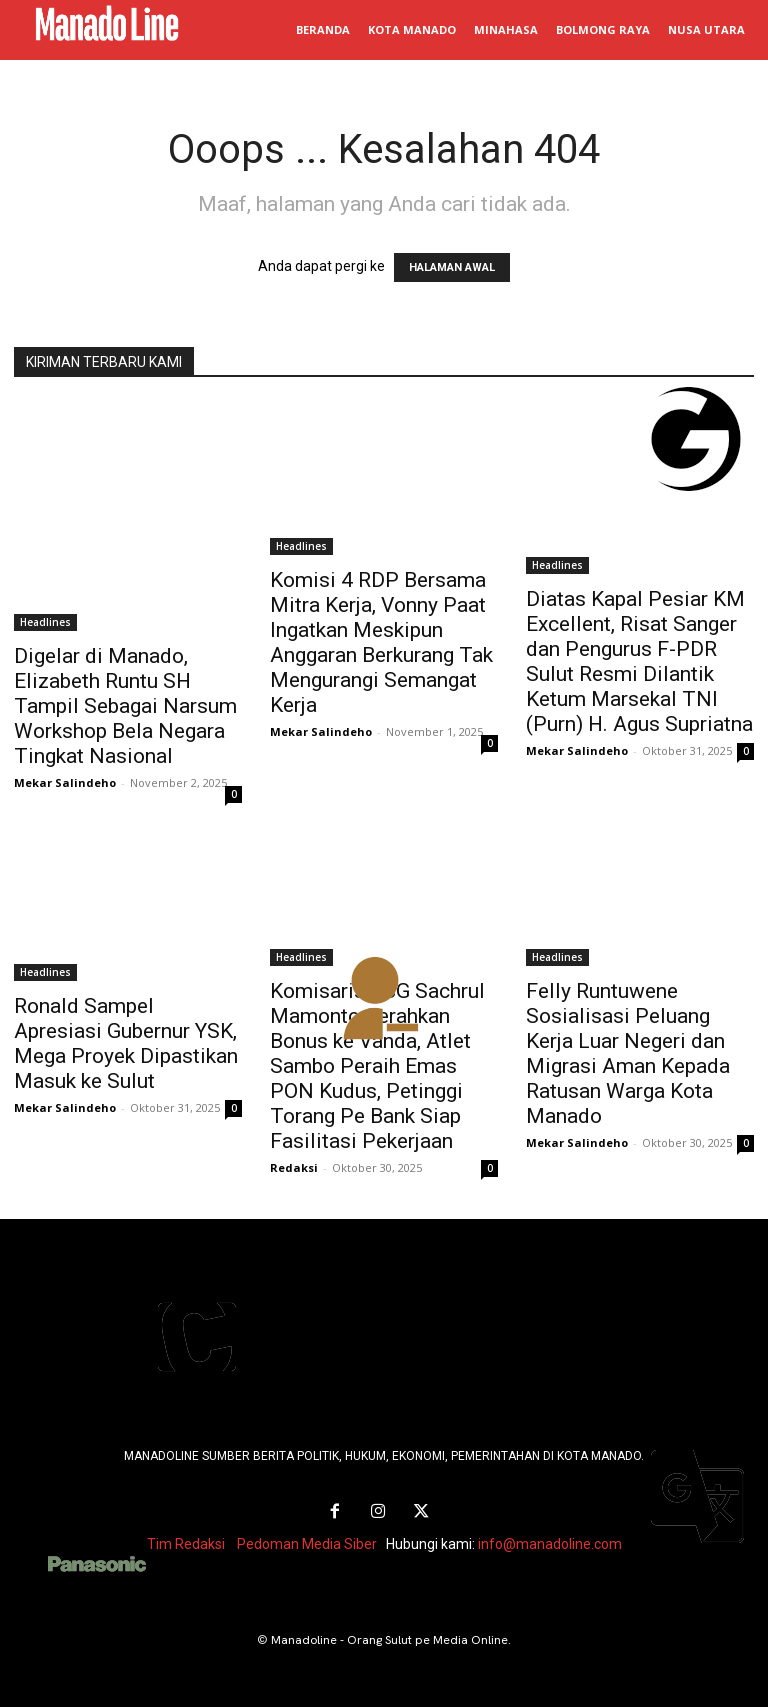 The width and height of the screenshot is (768, 1707). I want to click on open google translate, so click(697, 1496).